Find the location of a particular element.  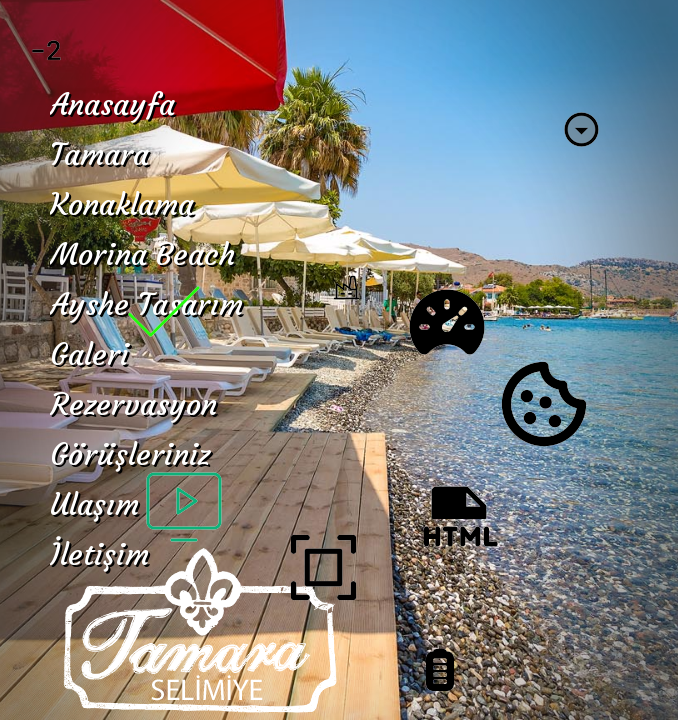

view performance or speed metrics is located at coordinates (447, 322).